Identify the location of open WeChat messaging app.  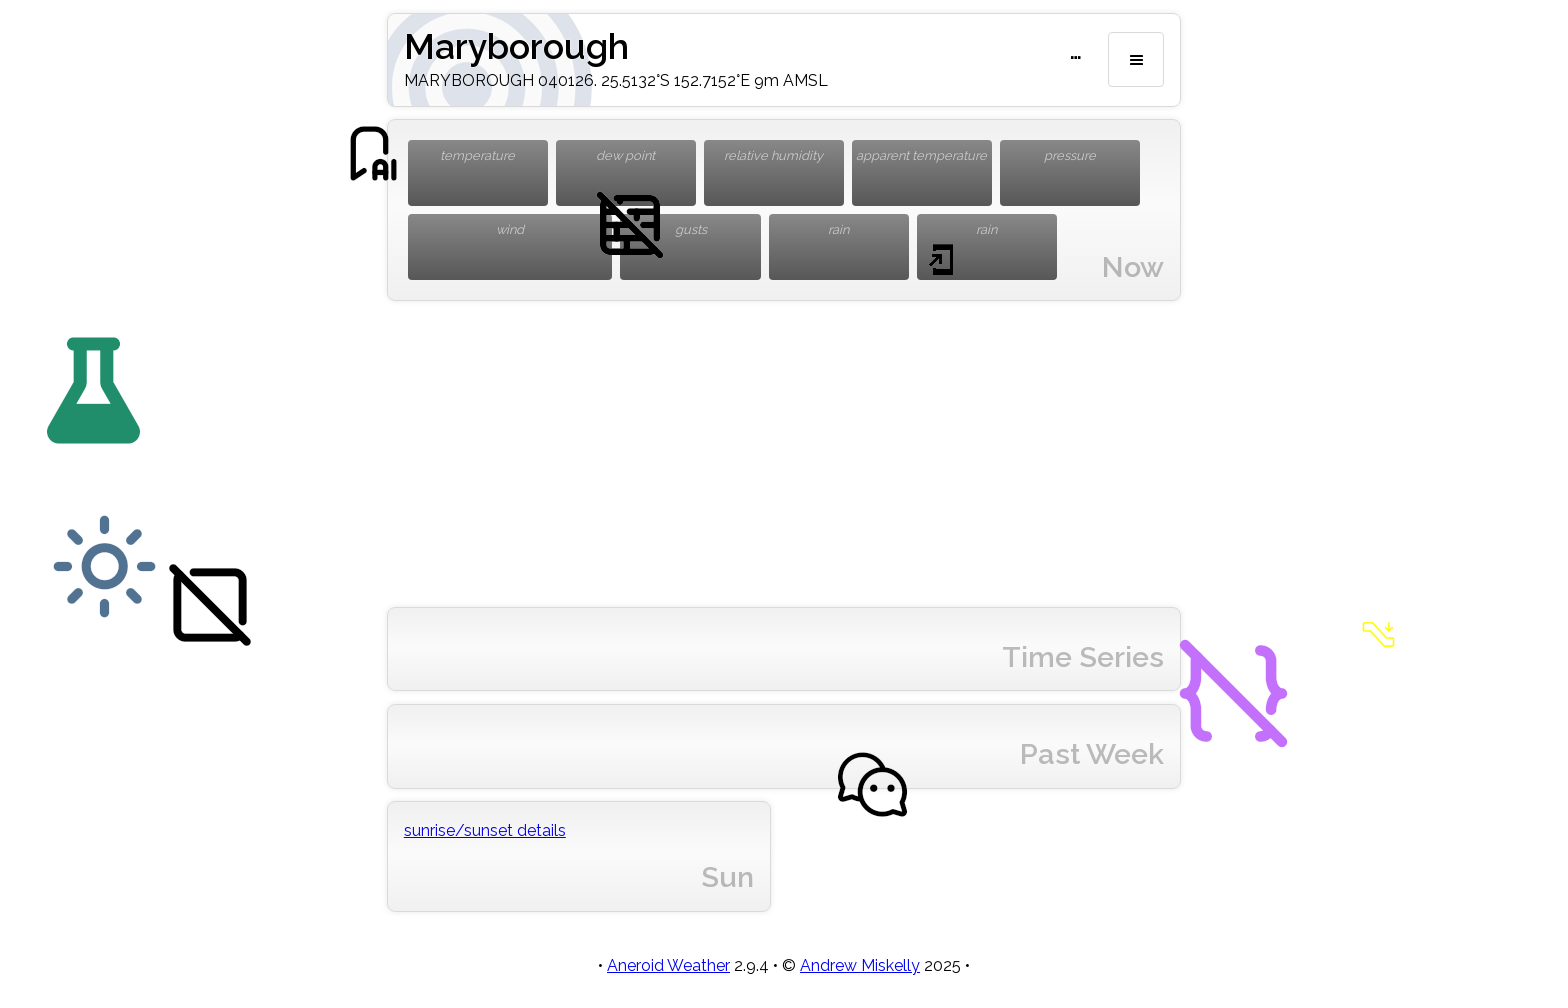
(872, 784).